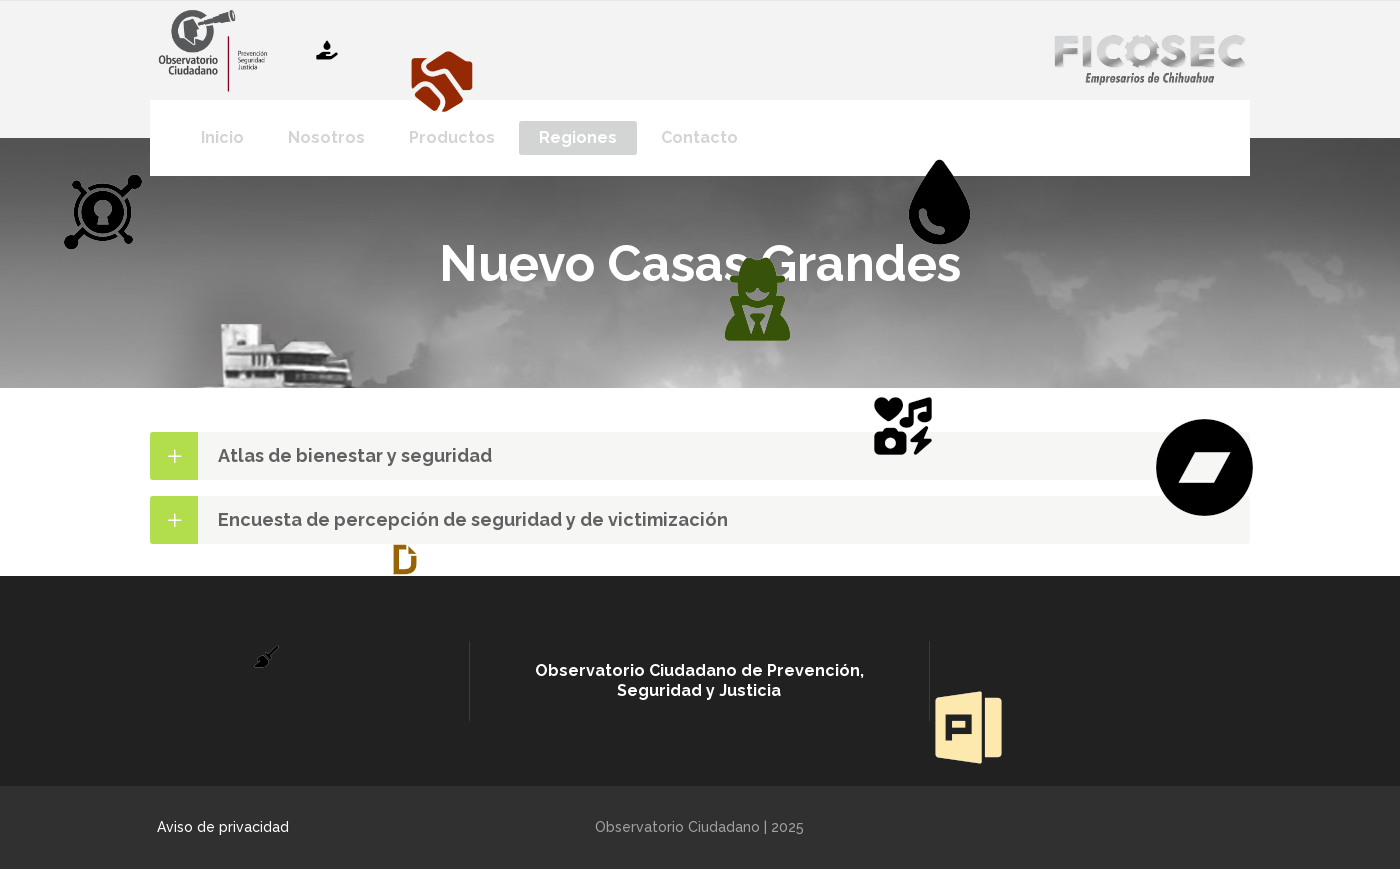  Describe the element at coordinates (443, 80) in the screenshot. I see `indicates a partnership or collaboration` at that location.